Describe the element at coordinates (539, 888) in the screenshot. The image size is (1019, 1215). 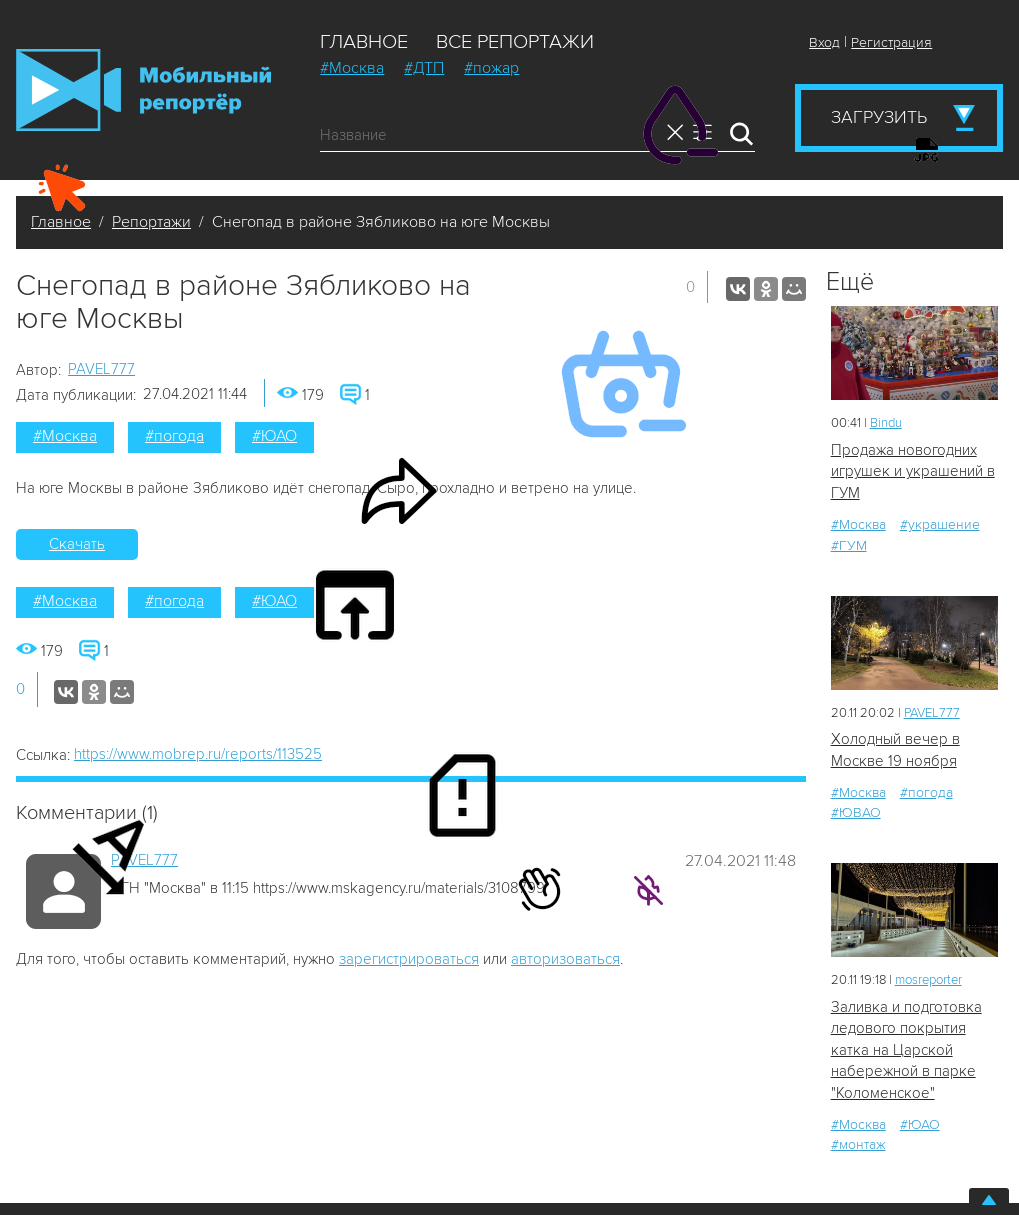
I see `send a greeting or say hello` at that location.